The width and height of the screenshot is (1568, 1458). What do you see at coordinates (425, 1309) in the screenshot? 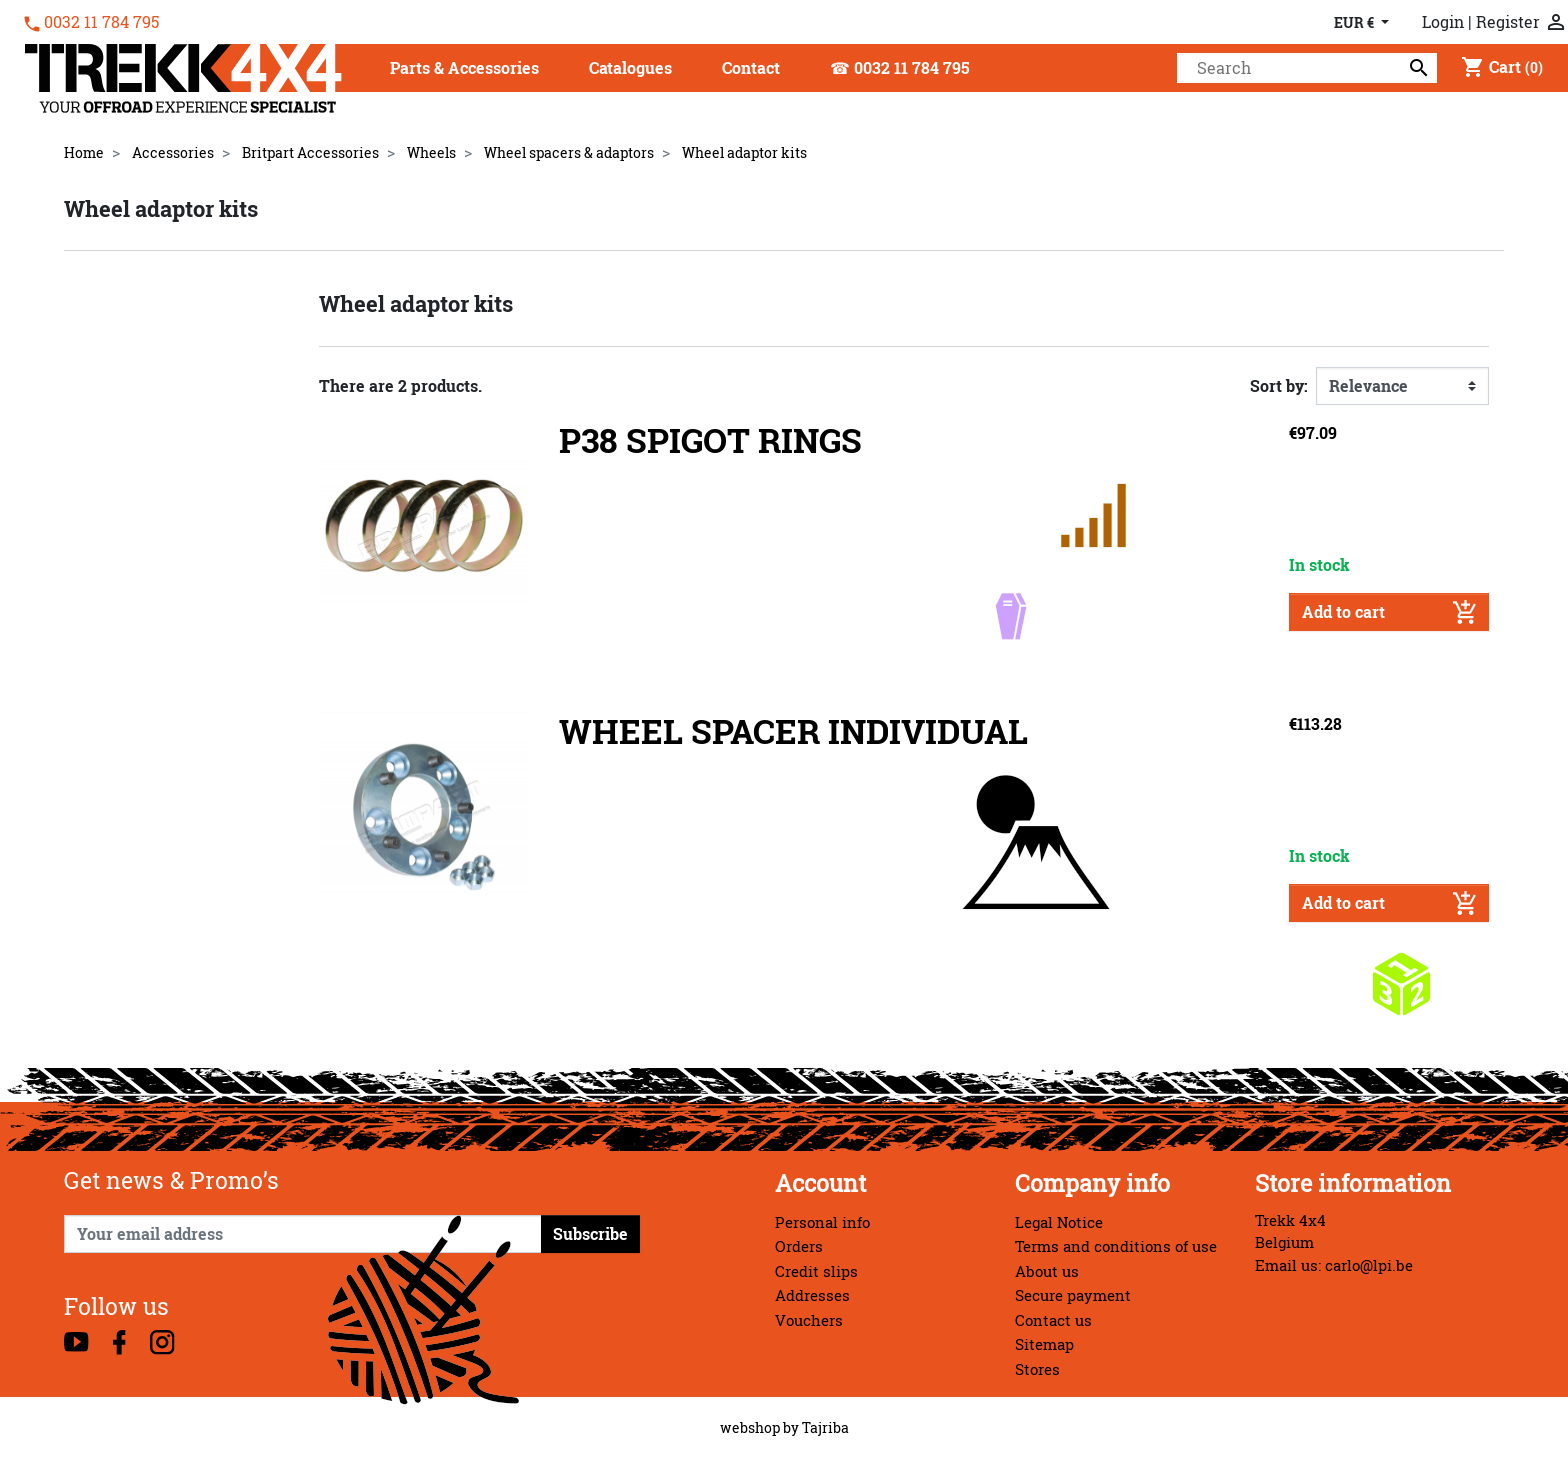
I see `yarn or wool crafting material indicator` at bounding box center [425, 1309].